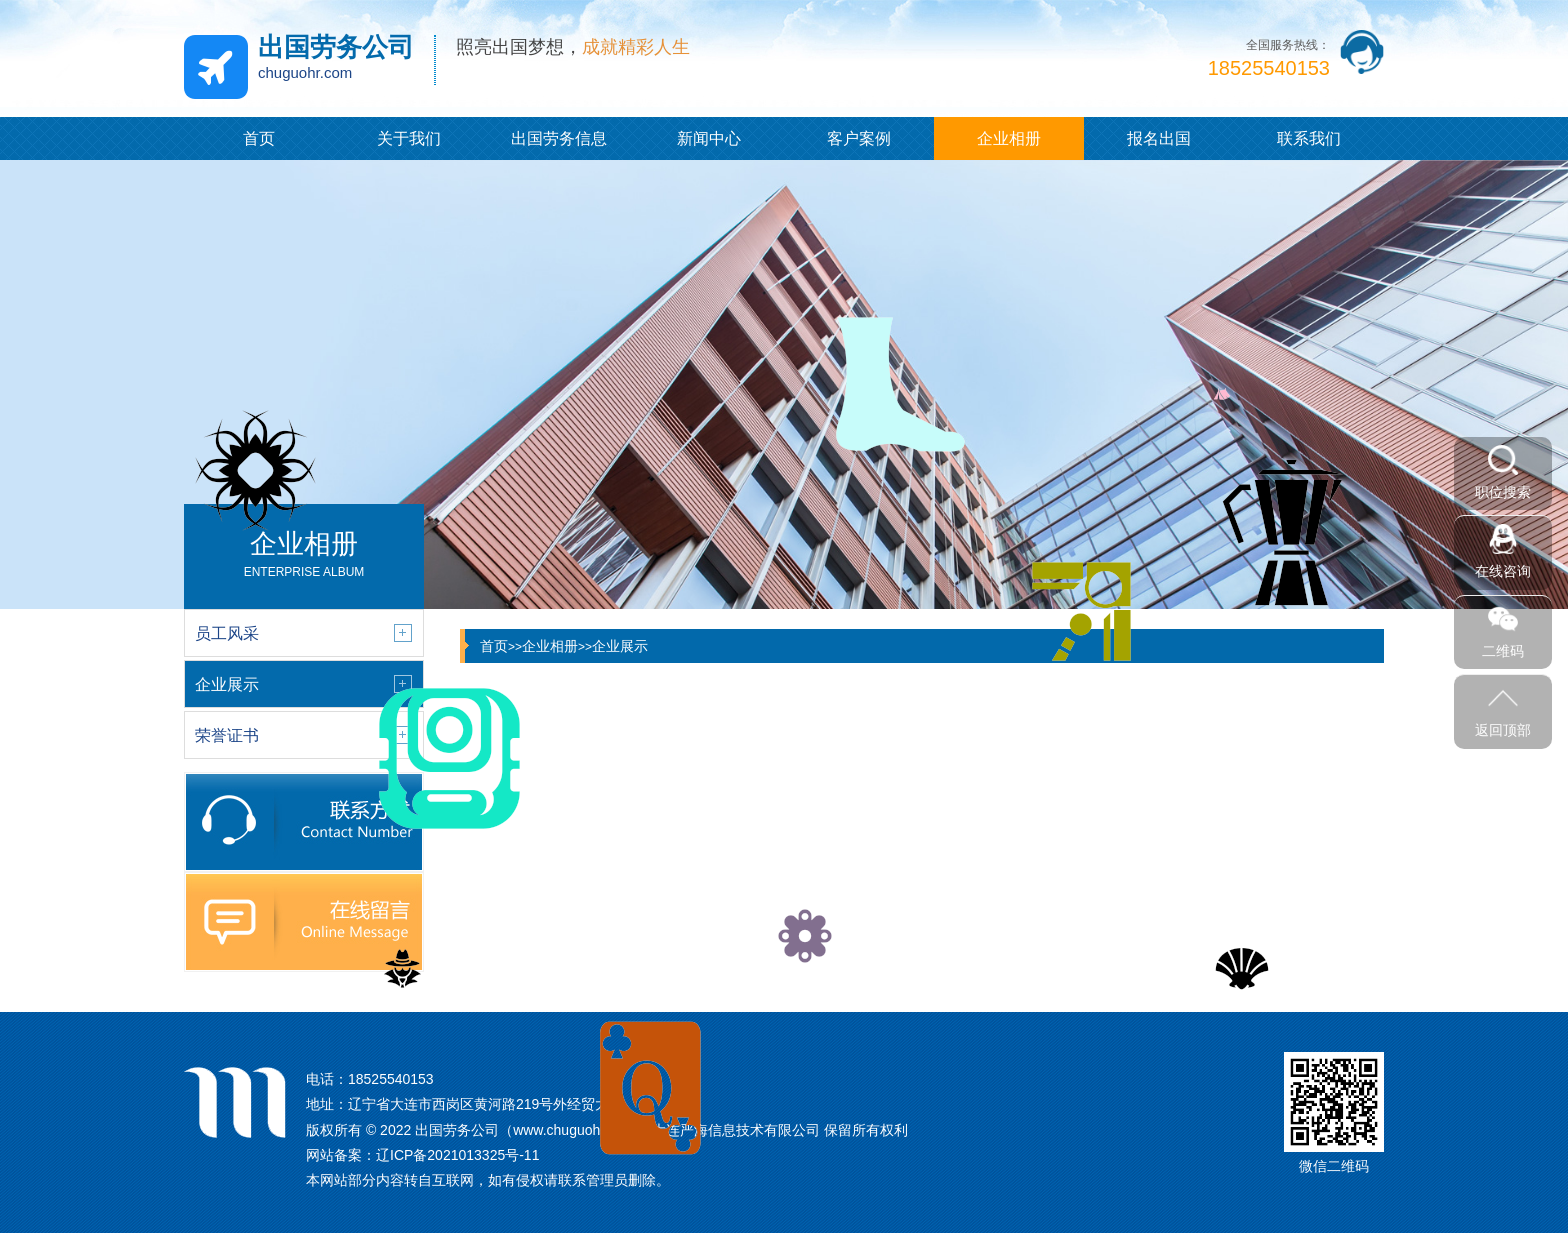  I want to click on queen of clubs playing card, so click(650, 1088).